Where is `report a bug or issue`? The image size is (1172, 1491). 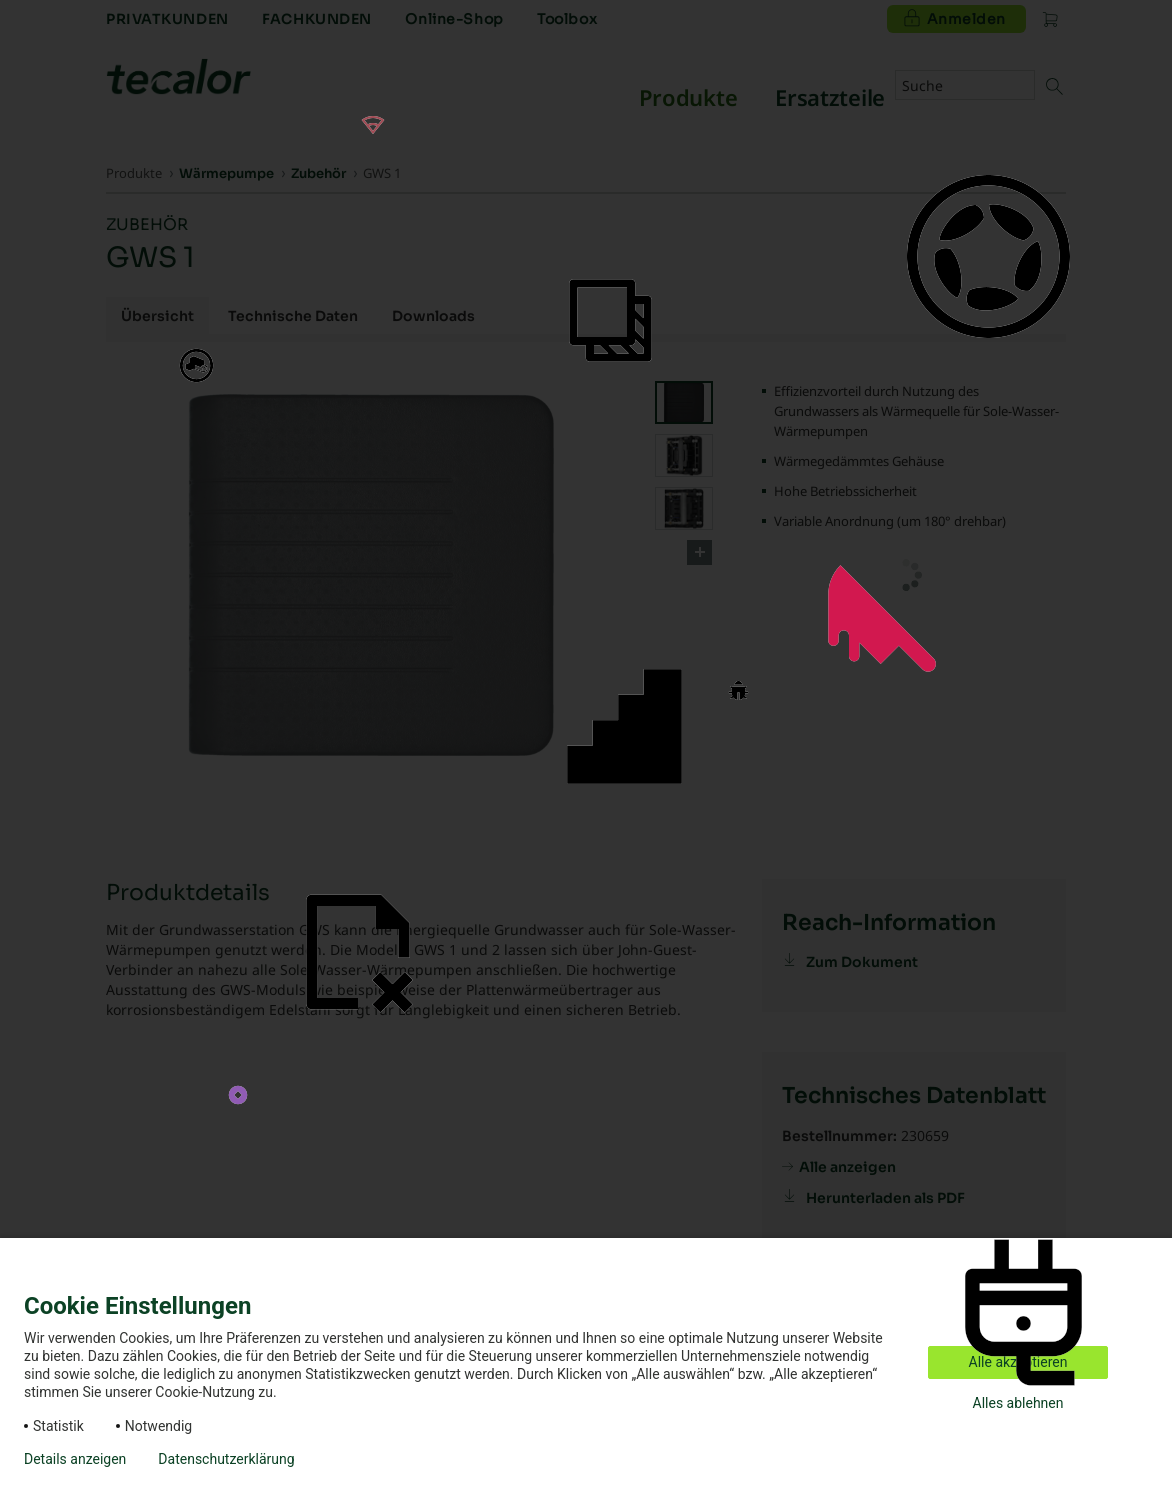 report a bug or issue is located at coordinates (738, 690).